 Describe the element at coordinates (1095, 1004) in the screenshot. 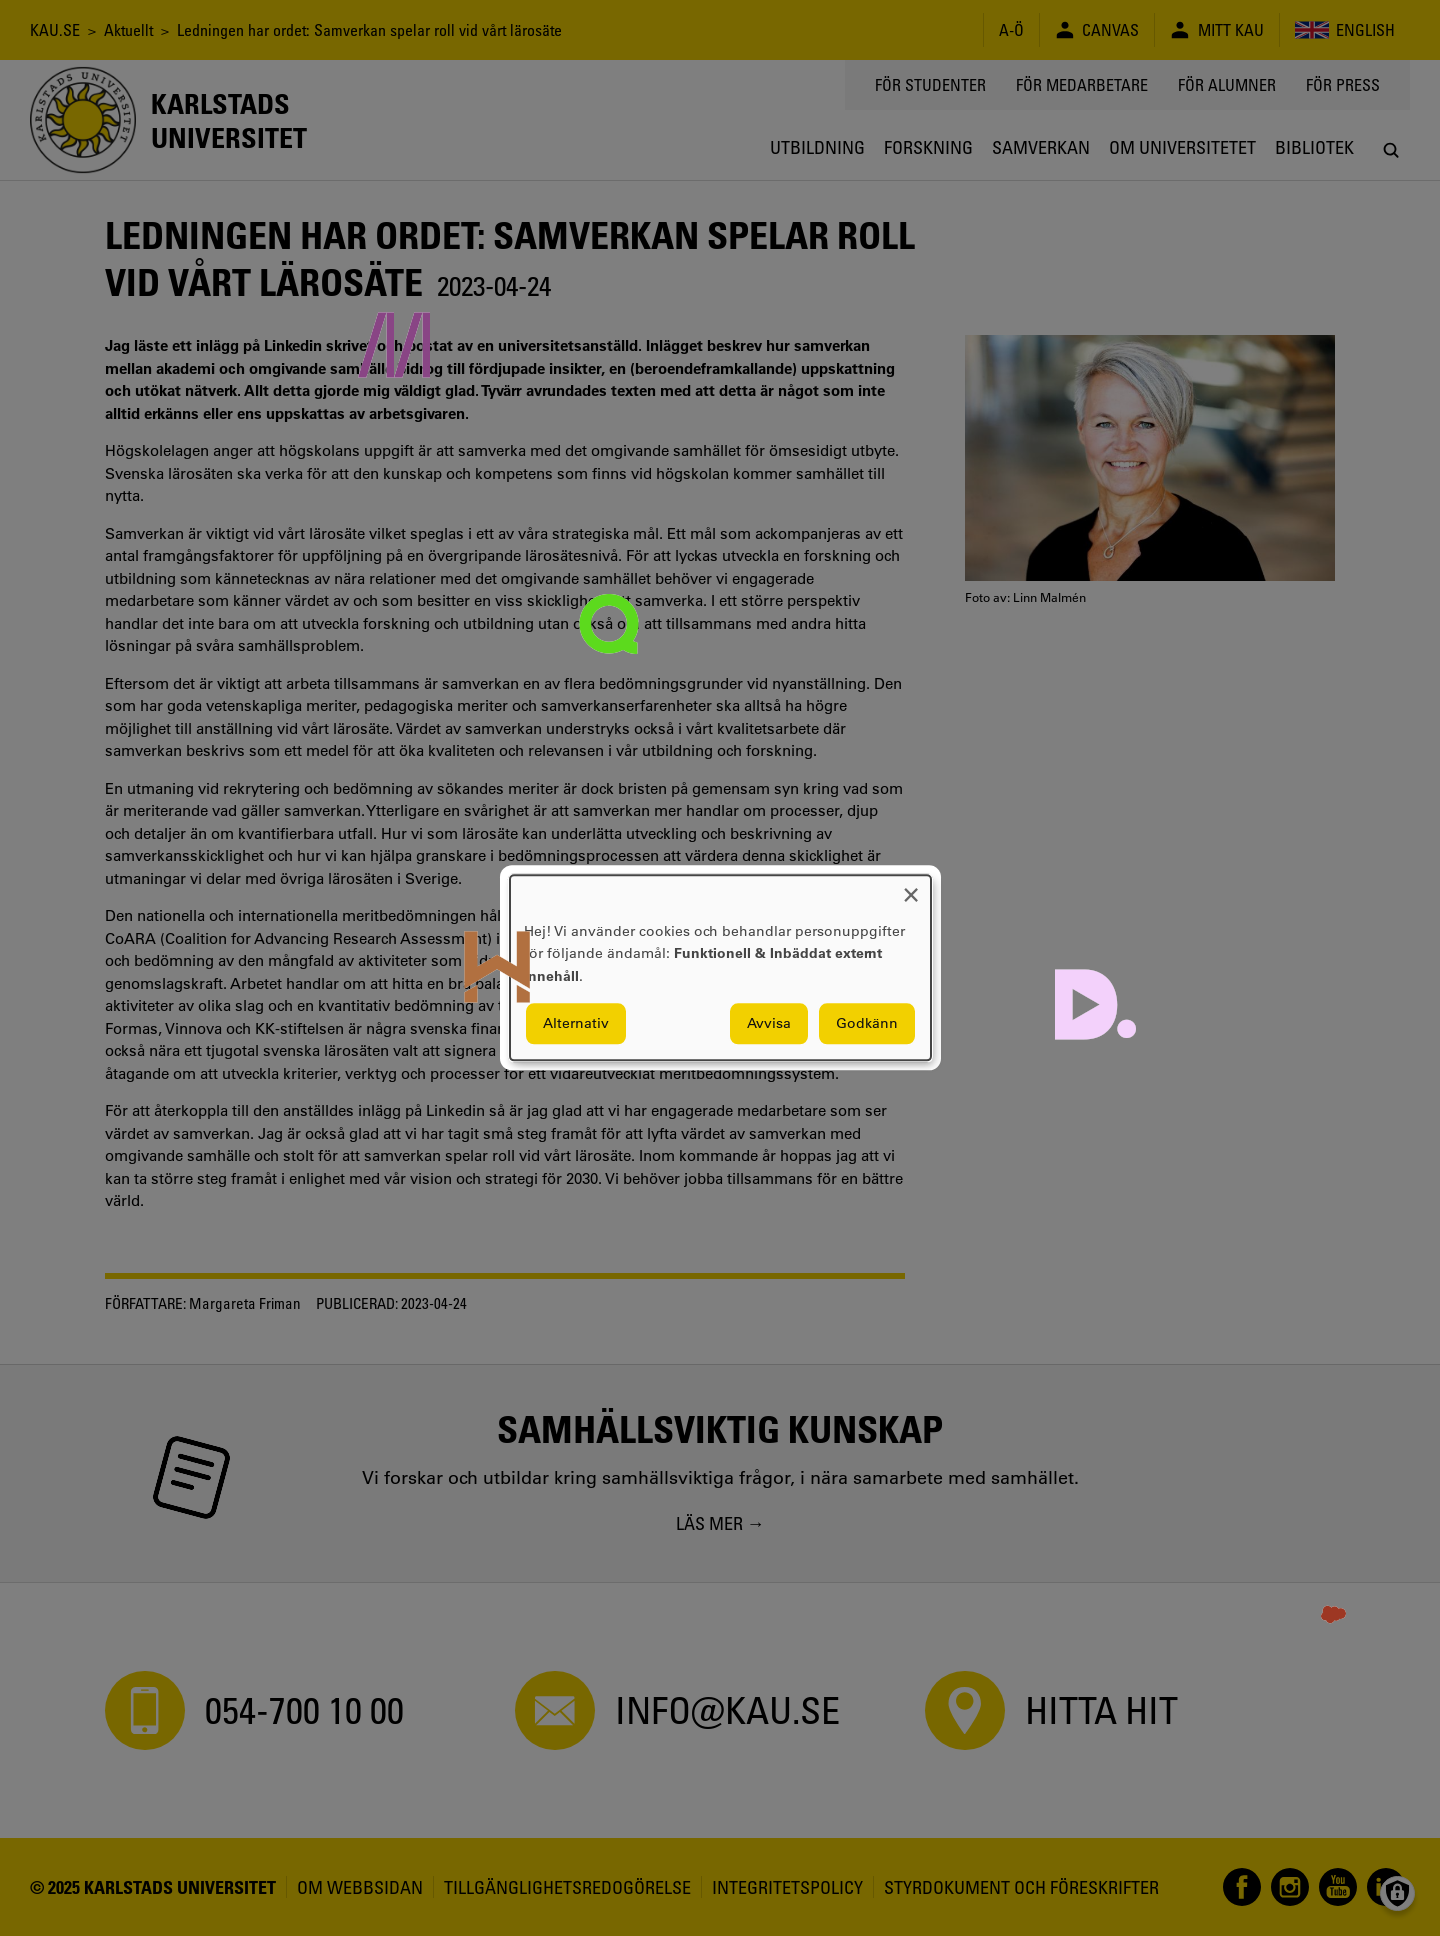

I see `open DTube video platform` at that location.